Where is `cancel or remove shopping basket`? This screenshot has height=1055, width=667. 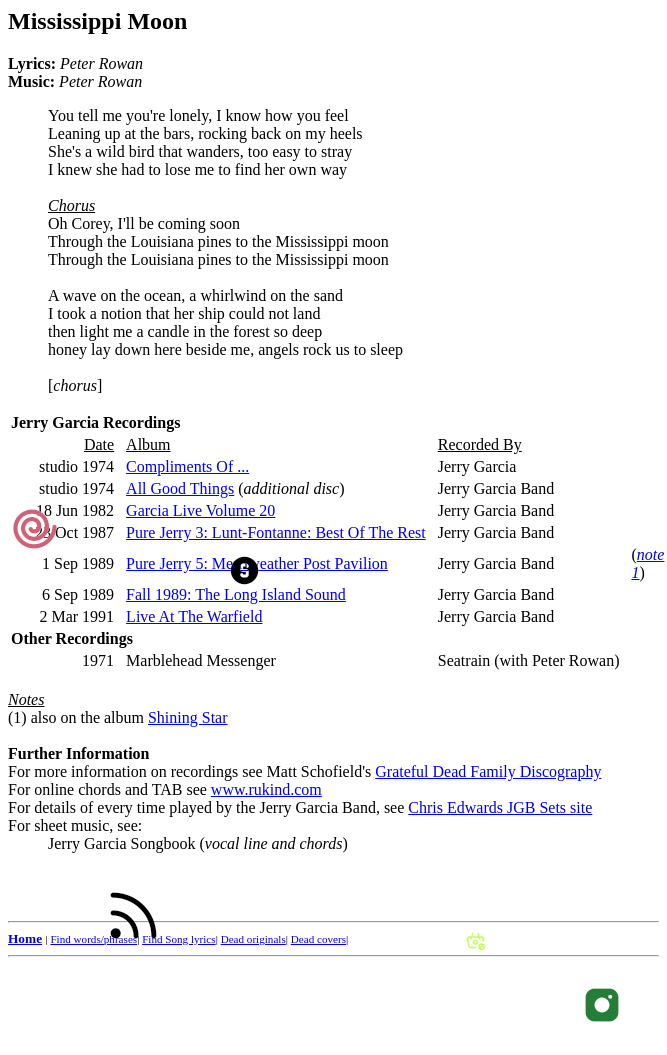 cancel or remove shopping basket is located at coordinates (475, 940).